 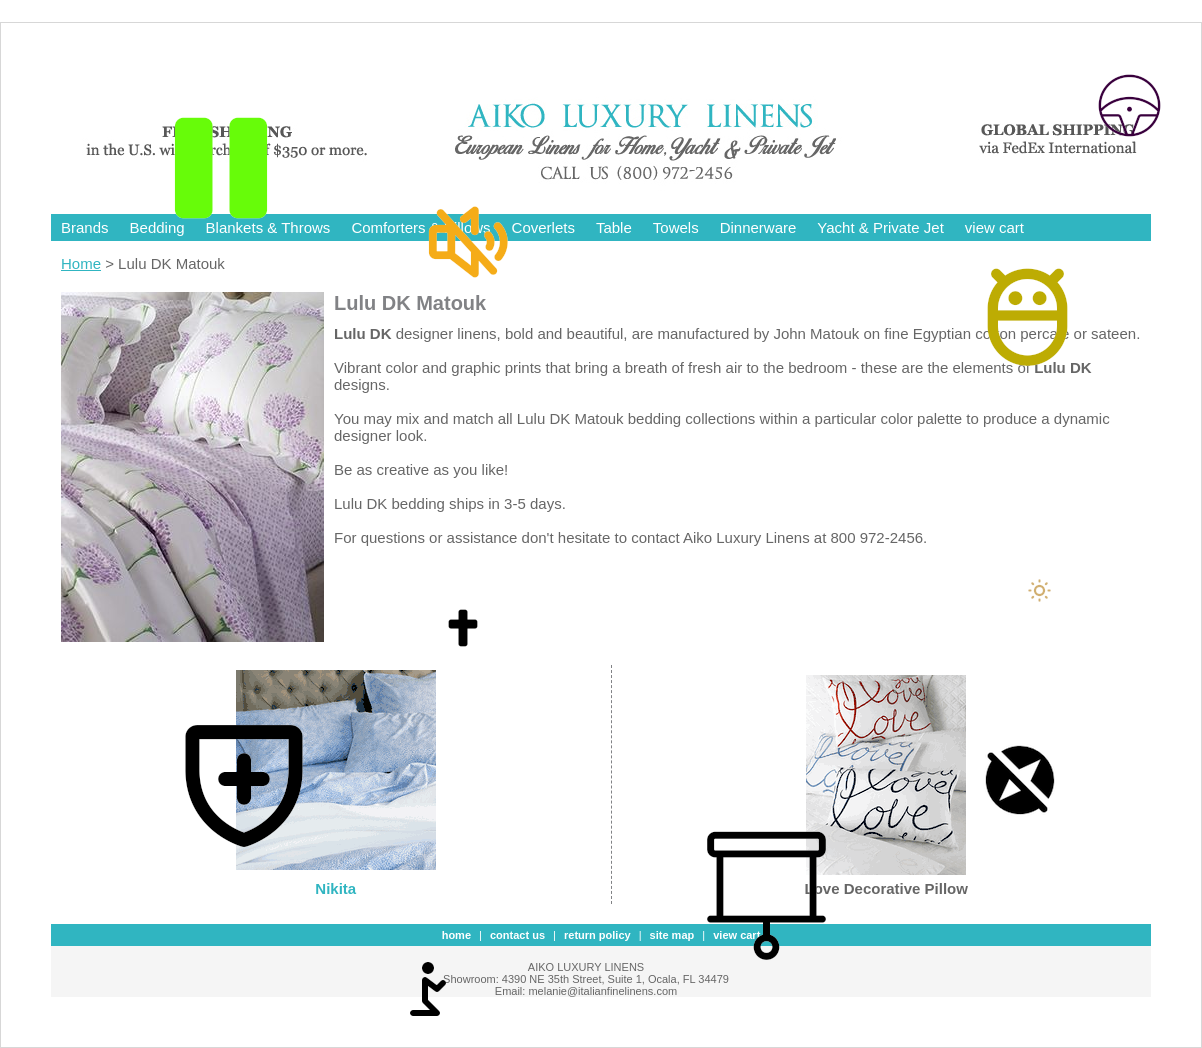 I want to click on pause media playback, so click(x=221, y=168).